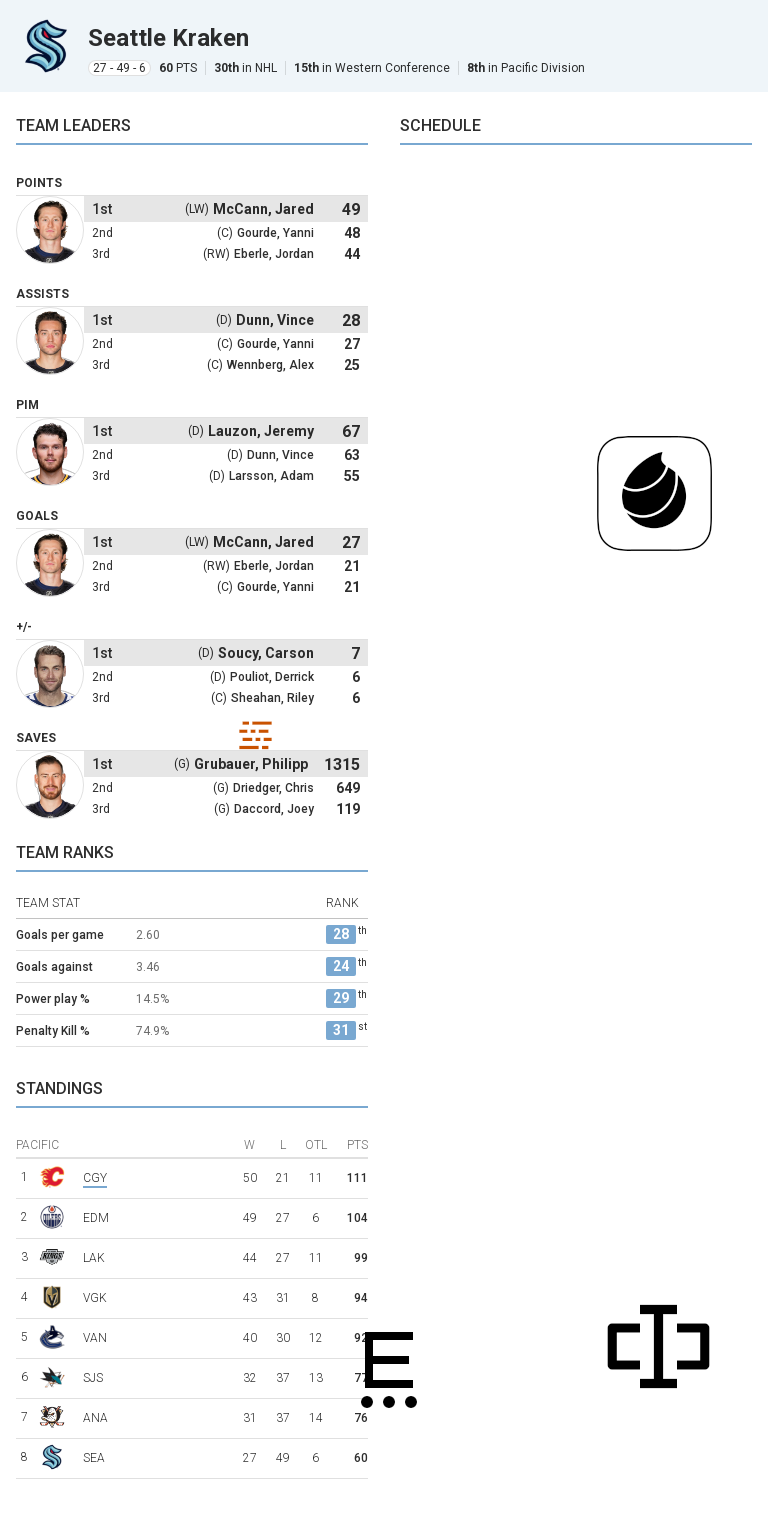 The image size is (768, 1531). What do you see at coordinates (389, 1368) in the screenshot?
I see `apply emphasis formatting to selected text` at bounding box center [389, 1368].